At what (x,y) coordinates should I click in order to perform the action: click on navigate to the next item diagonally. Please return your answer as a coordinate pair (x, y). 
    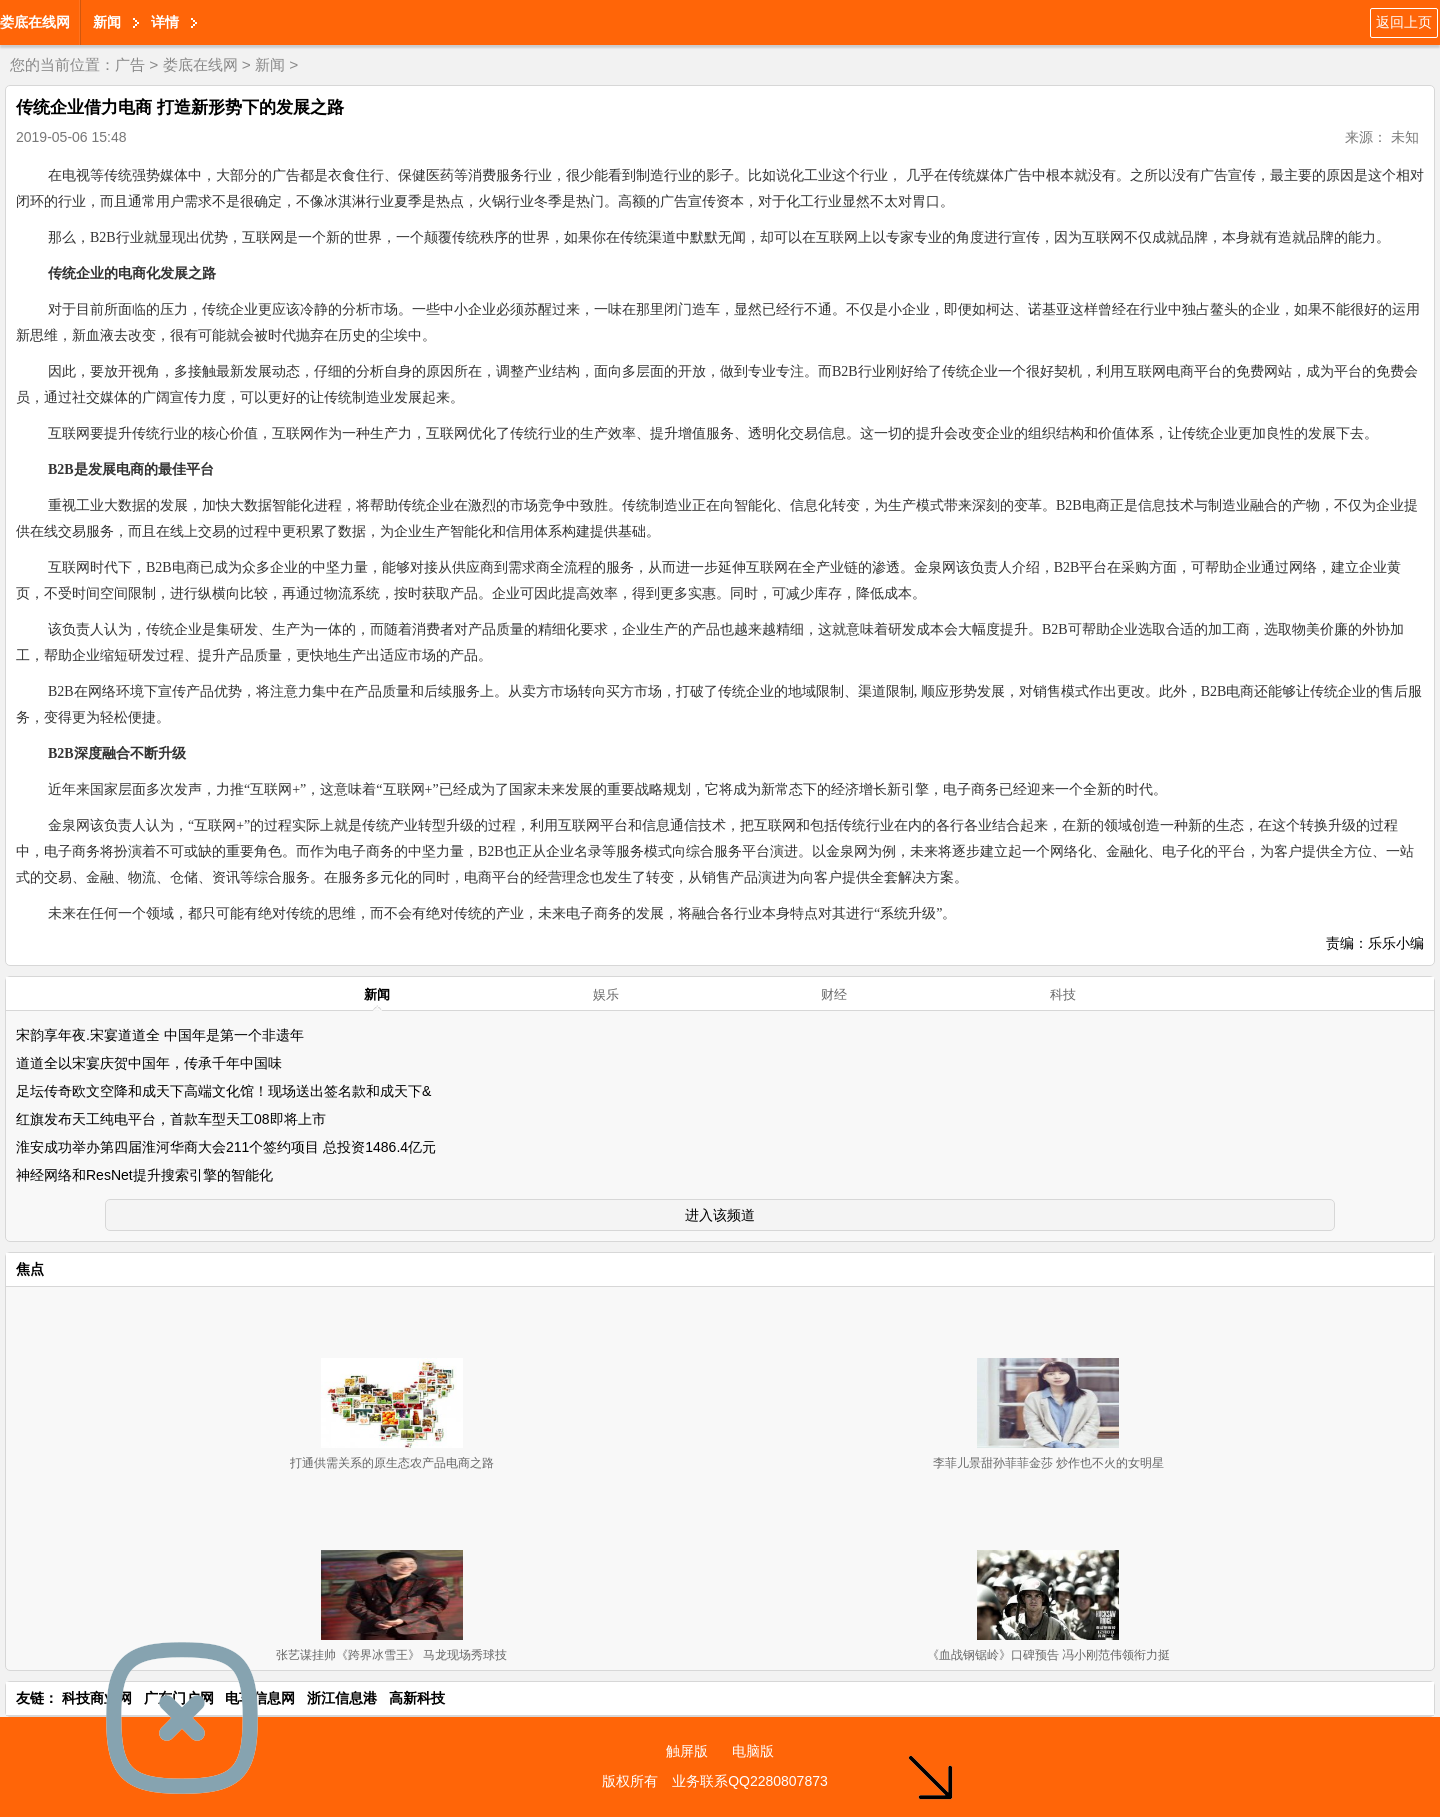
    Looking at the image, I should click on (930, 1777).